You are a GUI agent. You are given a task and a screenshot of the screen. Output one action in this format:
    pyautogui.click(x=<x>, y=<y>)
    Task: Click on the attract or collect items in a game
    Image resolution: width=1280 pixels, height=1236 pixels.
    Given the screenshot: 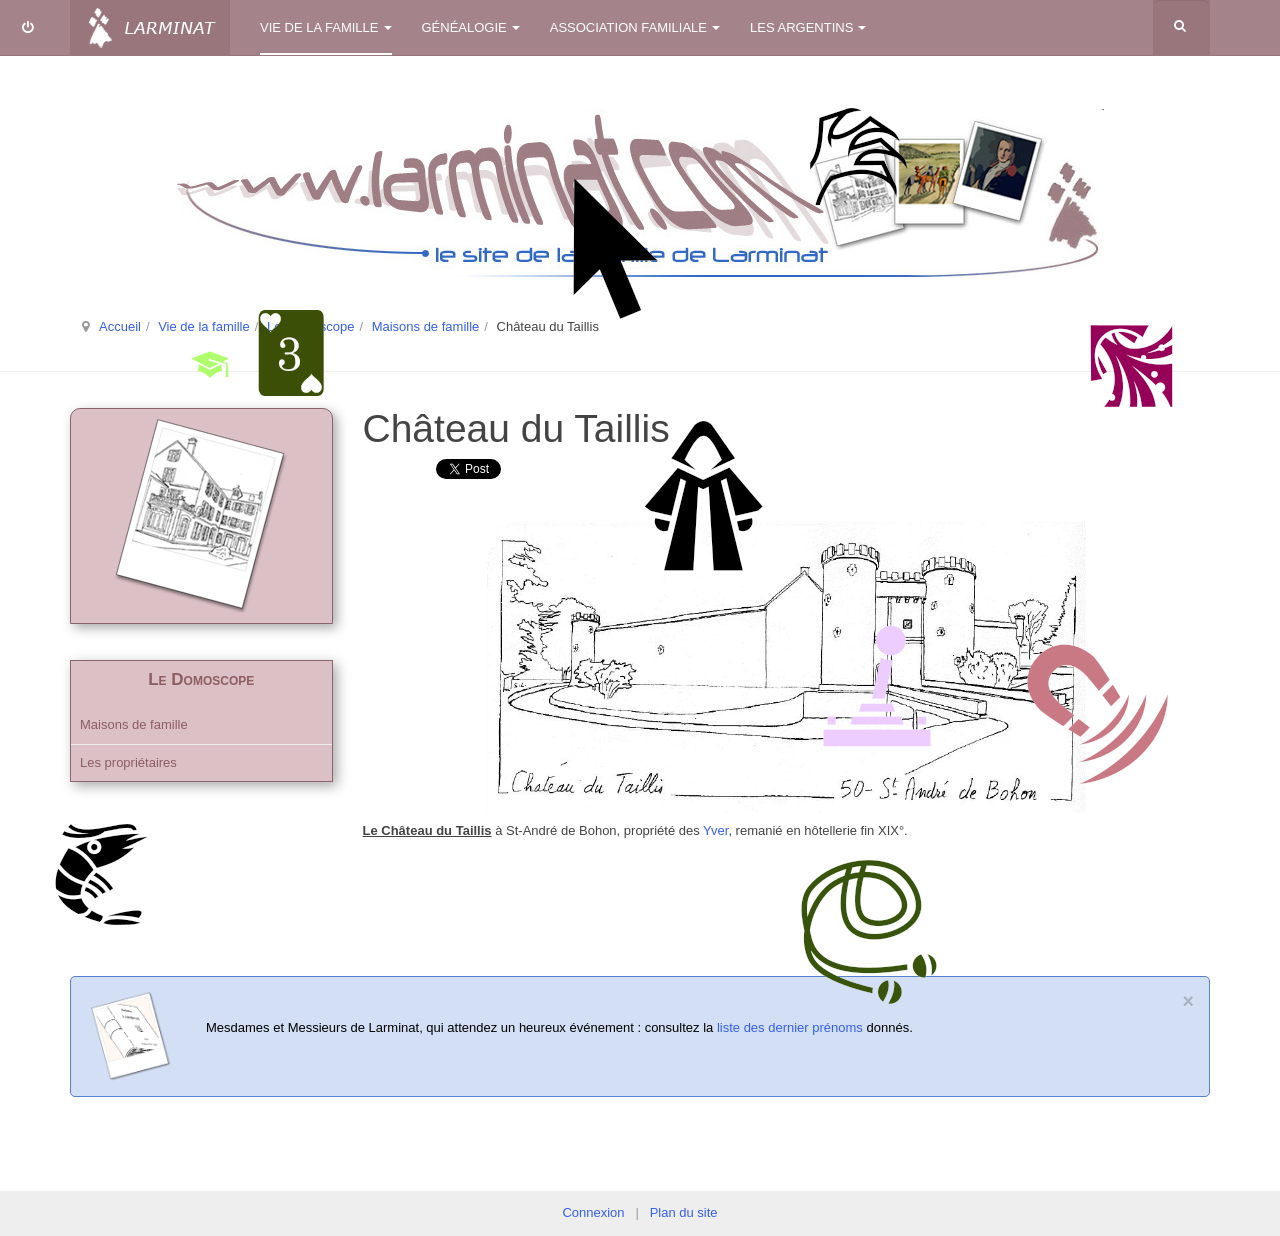 What is the action you would take?
    pyautogui.click(x=1097, y=713)
    